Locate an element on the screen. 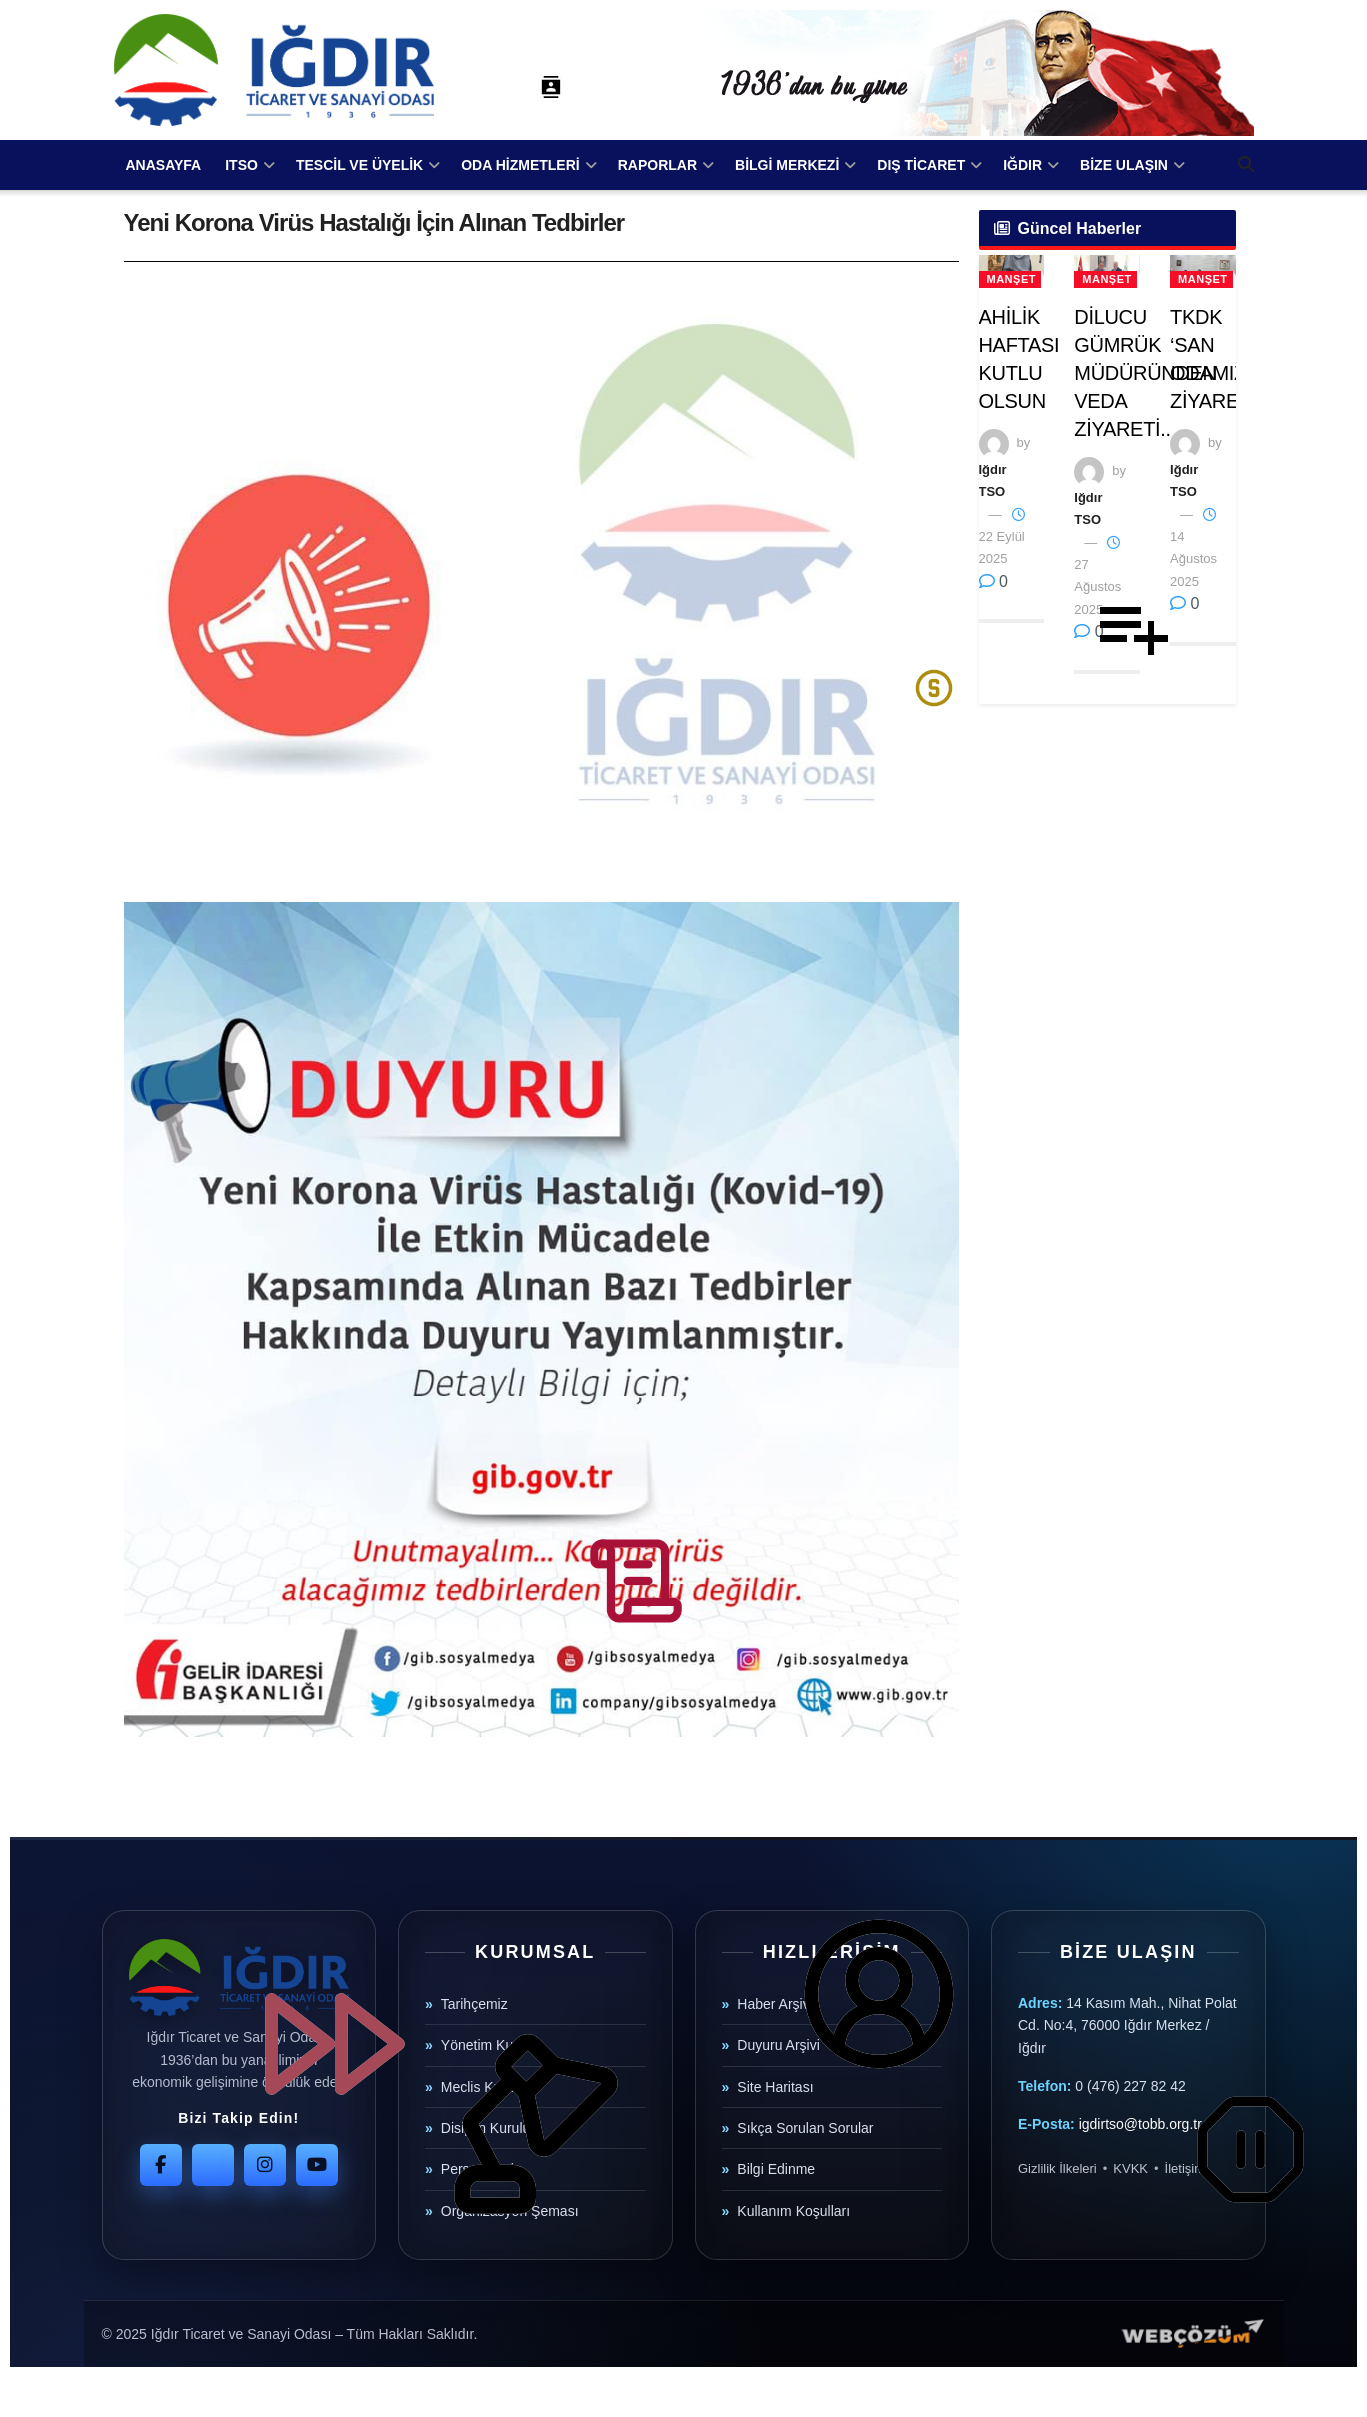  toggle desk lamp or task lighting is located at coordinates (536, 2124).